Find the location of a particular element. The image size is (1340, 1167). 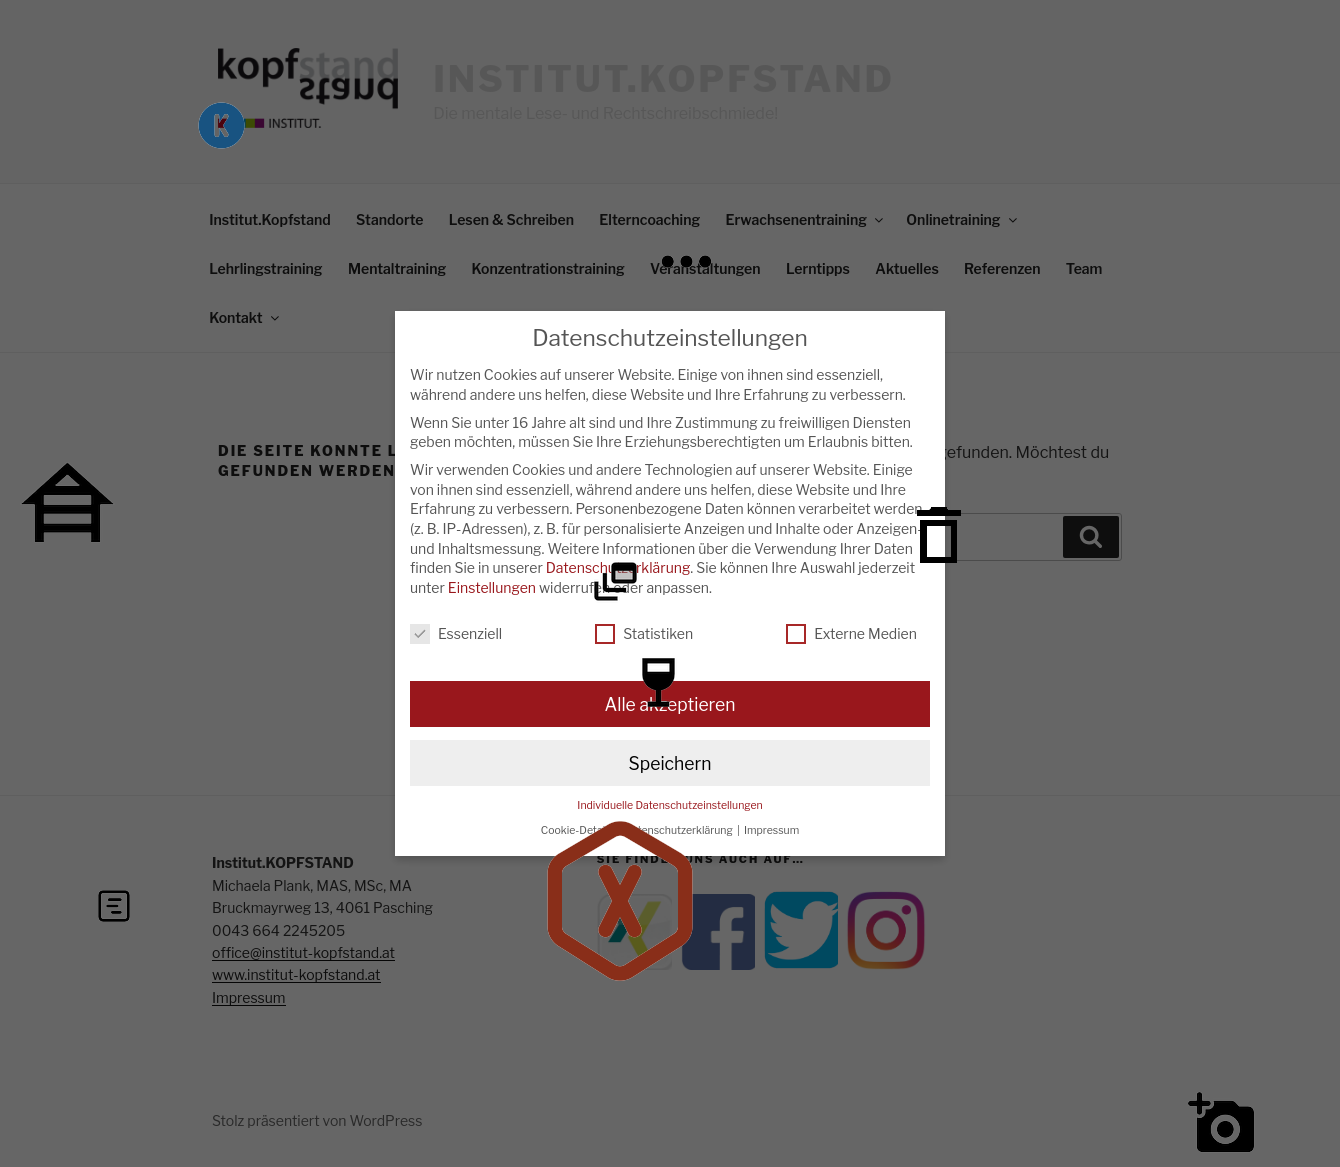

view home exterior or siding options is located at coordinates (67, 504).